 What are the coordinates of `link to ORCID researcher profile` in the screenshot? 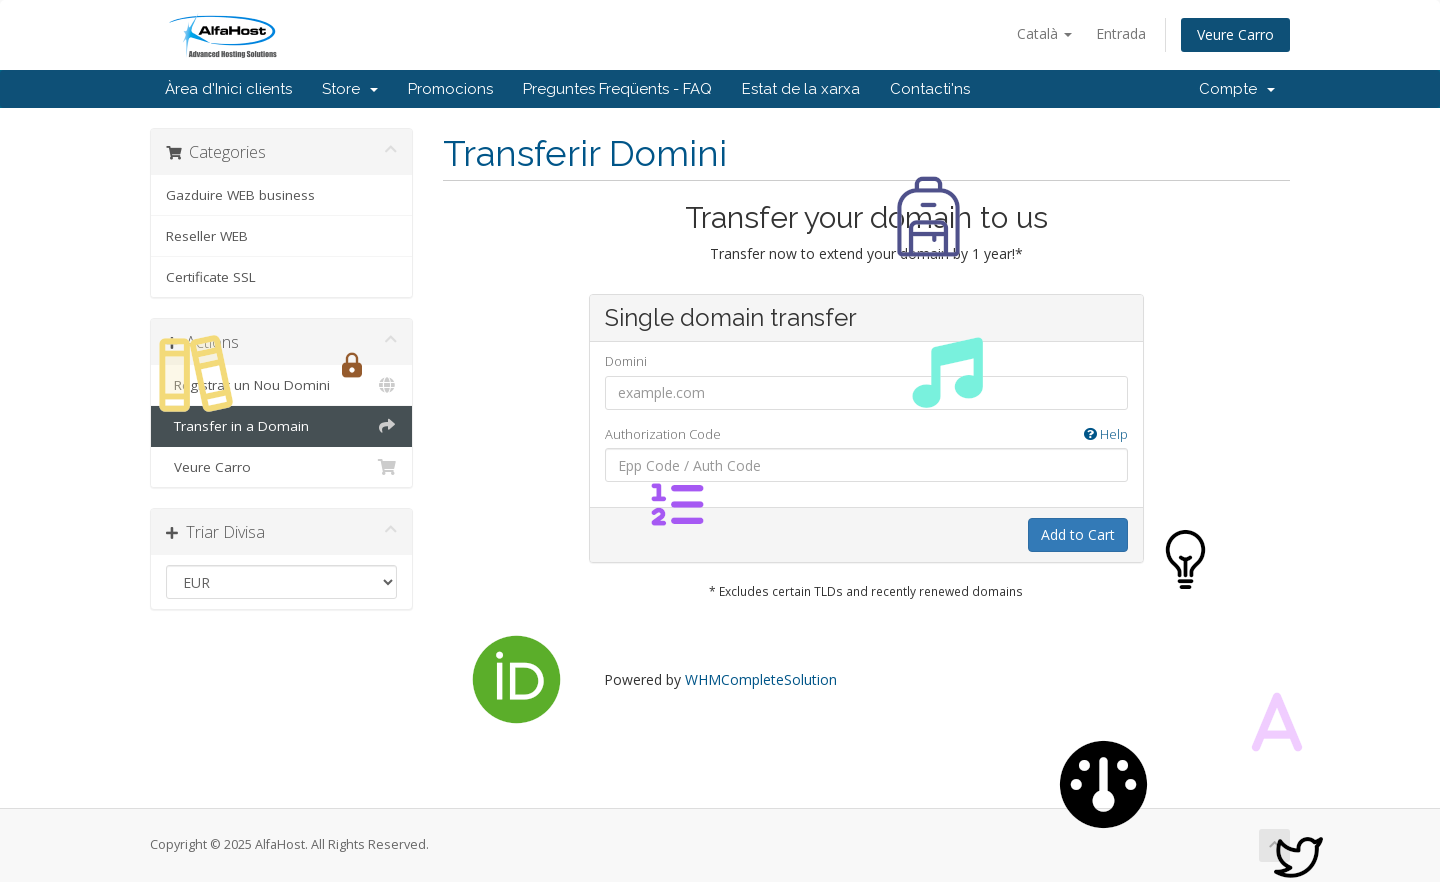 It's located at (516, 679).